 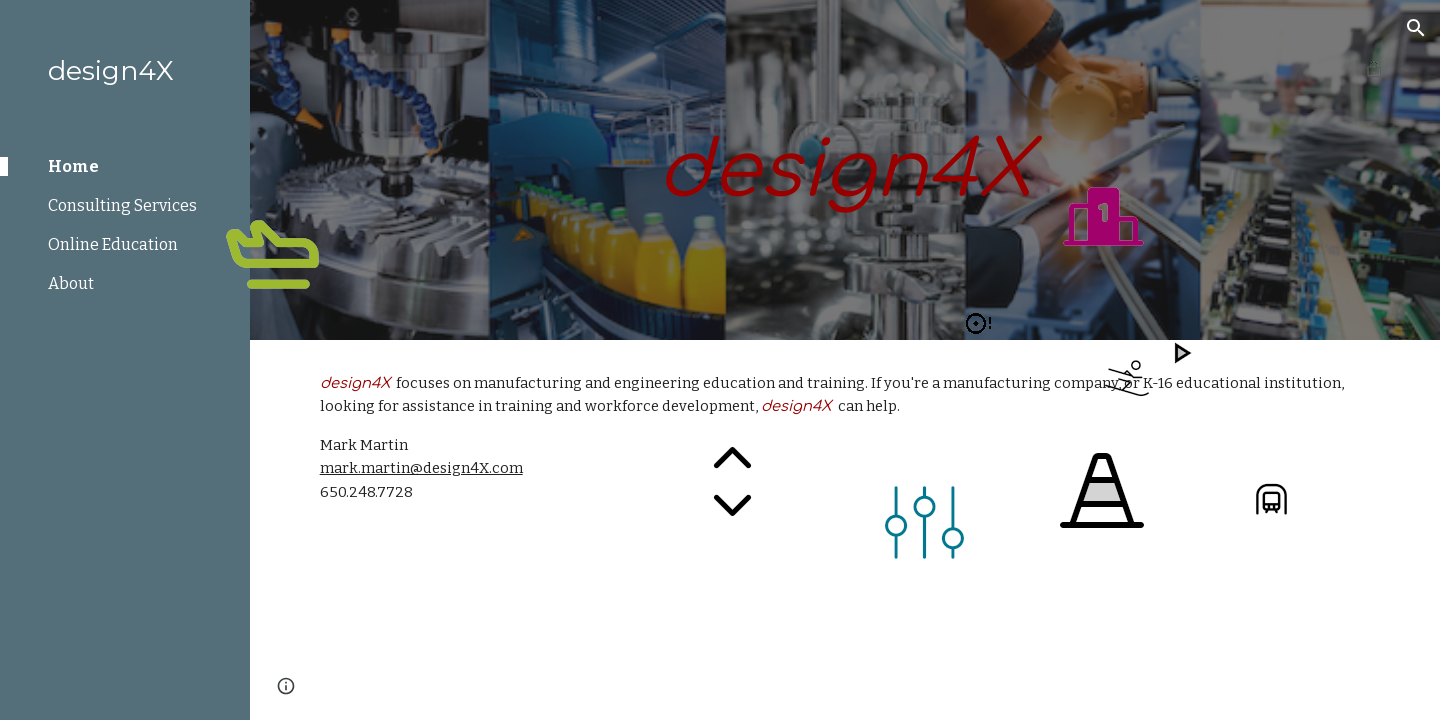 I want to click on view flight status or tracking, so click(x=272, y=251).